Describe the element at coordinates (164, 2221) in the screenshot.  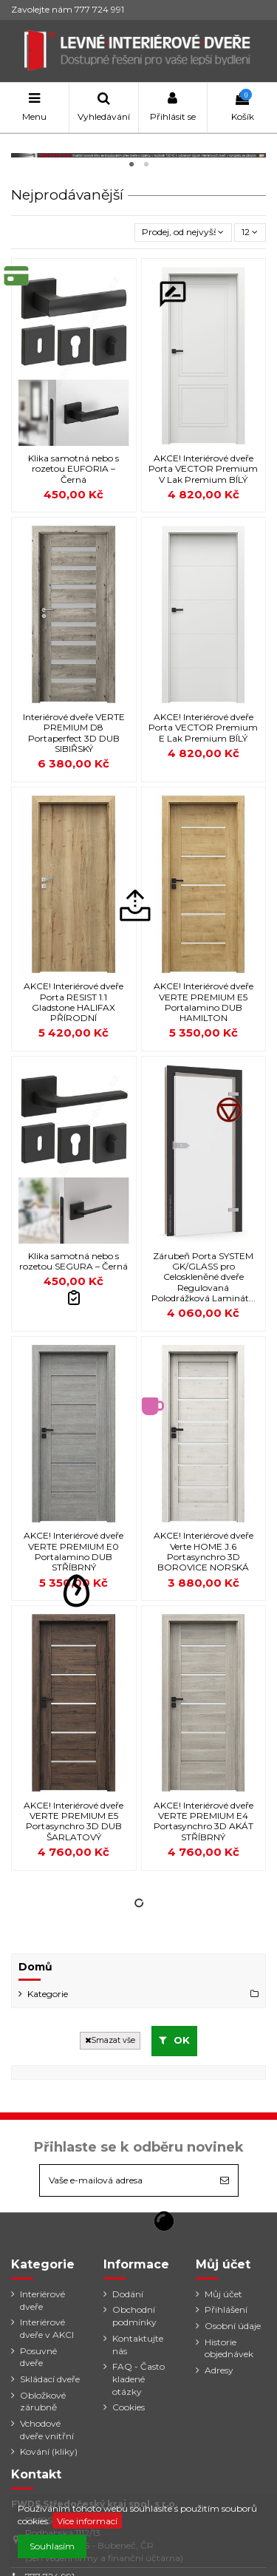
I see `apply inner shadow effect to top-left corner` at that location.